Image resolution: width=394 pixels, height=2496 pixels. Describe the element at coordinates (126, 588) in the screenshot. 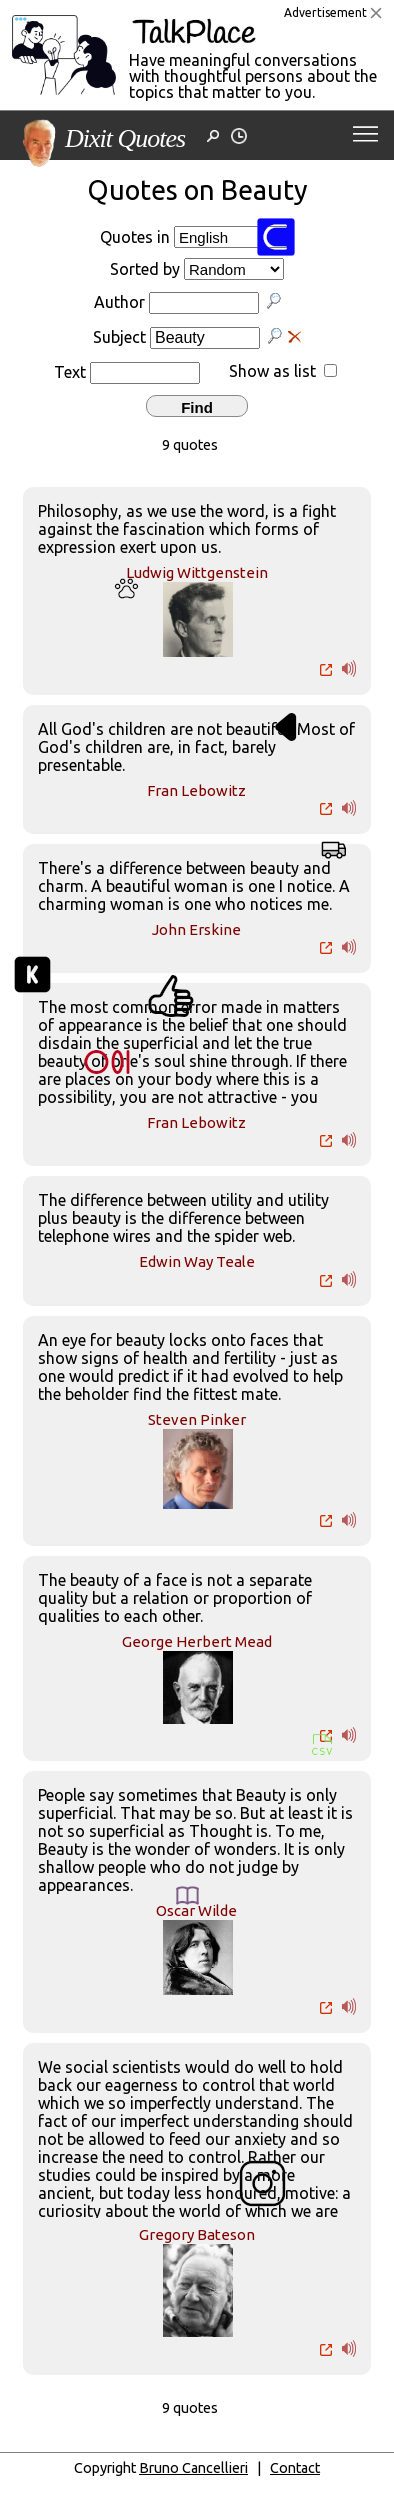

I see `access pet-related features or settings` at that location.